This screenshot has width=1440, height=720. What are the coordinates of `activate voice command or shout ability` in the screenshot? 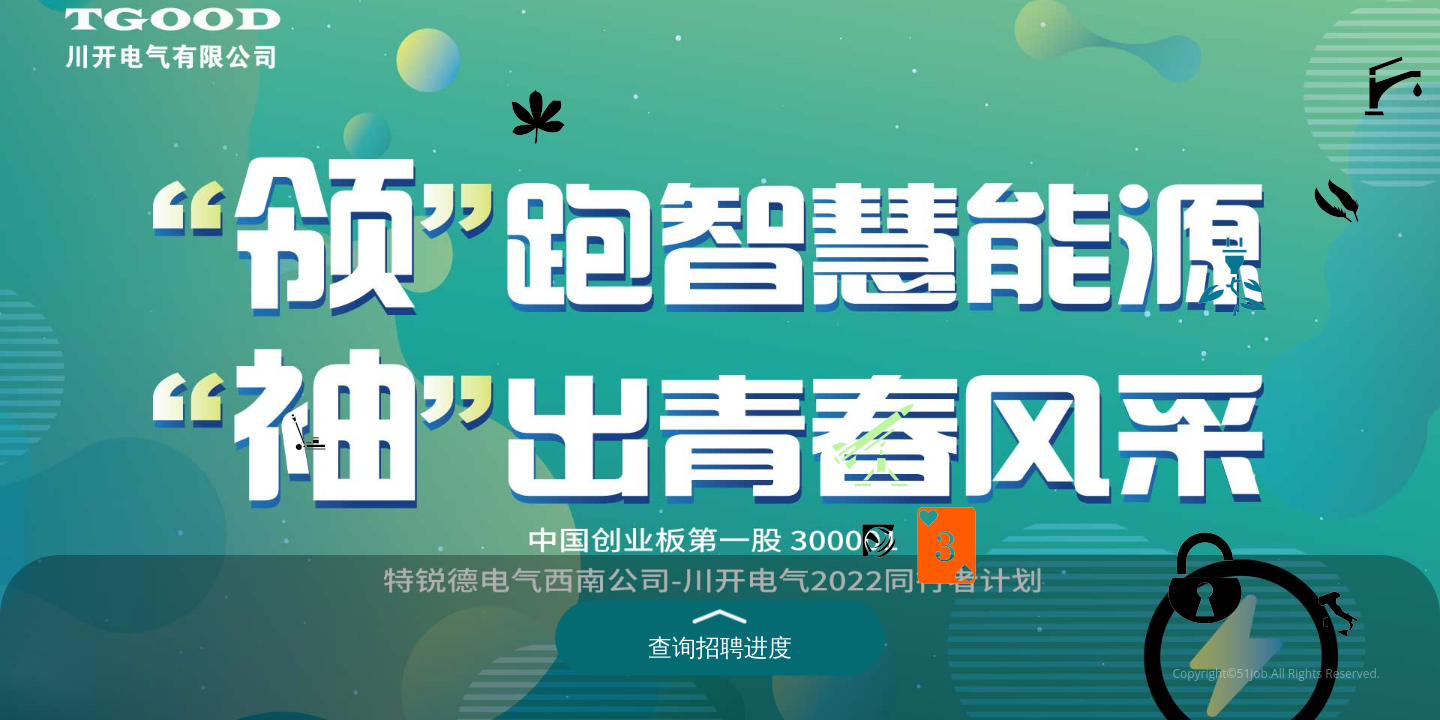 It's located at (879, 541).